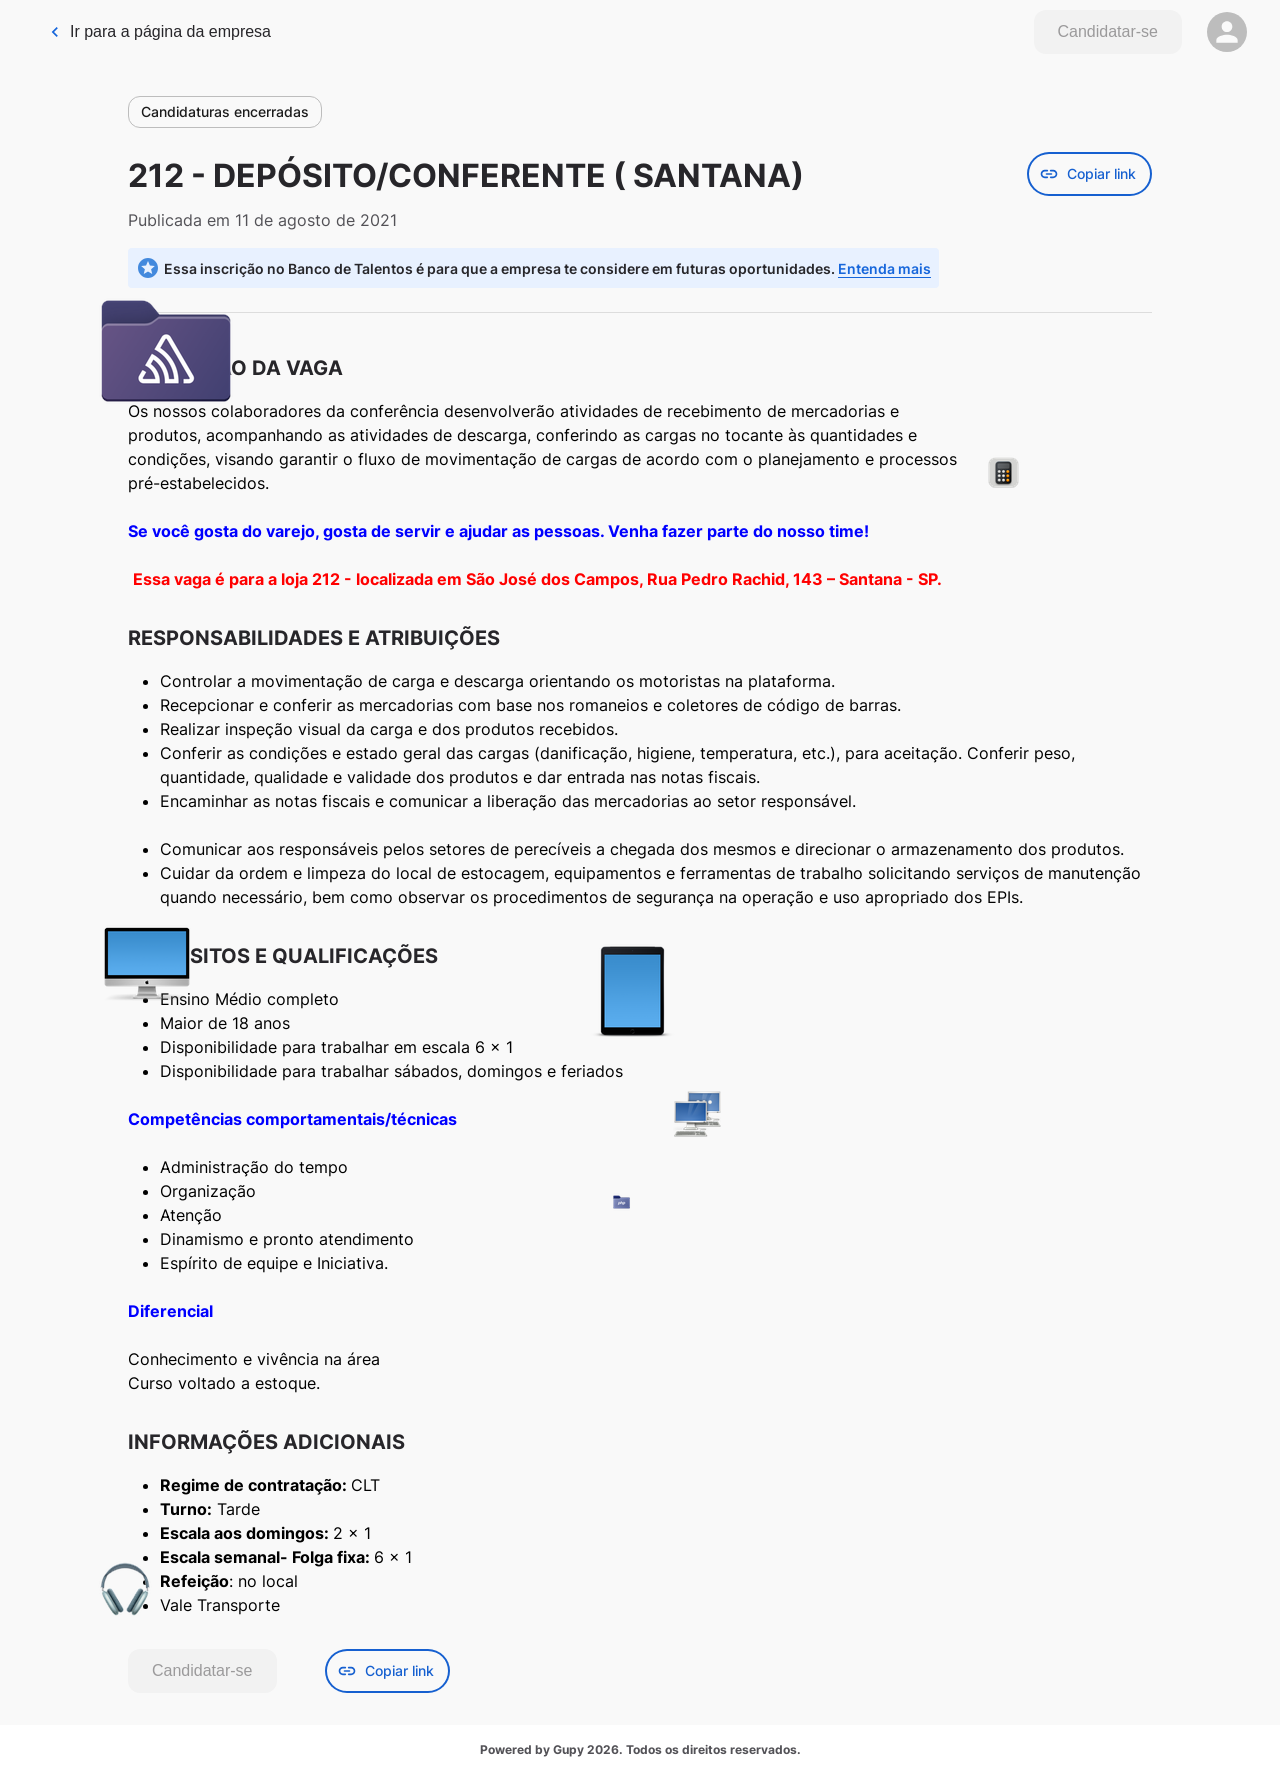 The height and width of the screenshot is (1775, 1280). What do you see at coordinates (165, 354) in the screenshot?
I see `folder containing sentry error monitoring projects` at bounding box center [165, 354].